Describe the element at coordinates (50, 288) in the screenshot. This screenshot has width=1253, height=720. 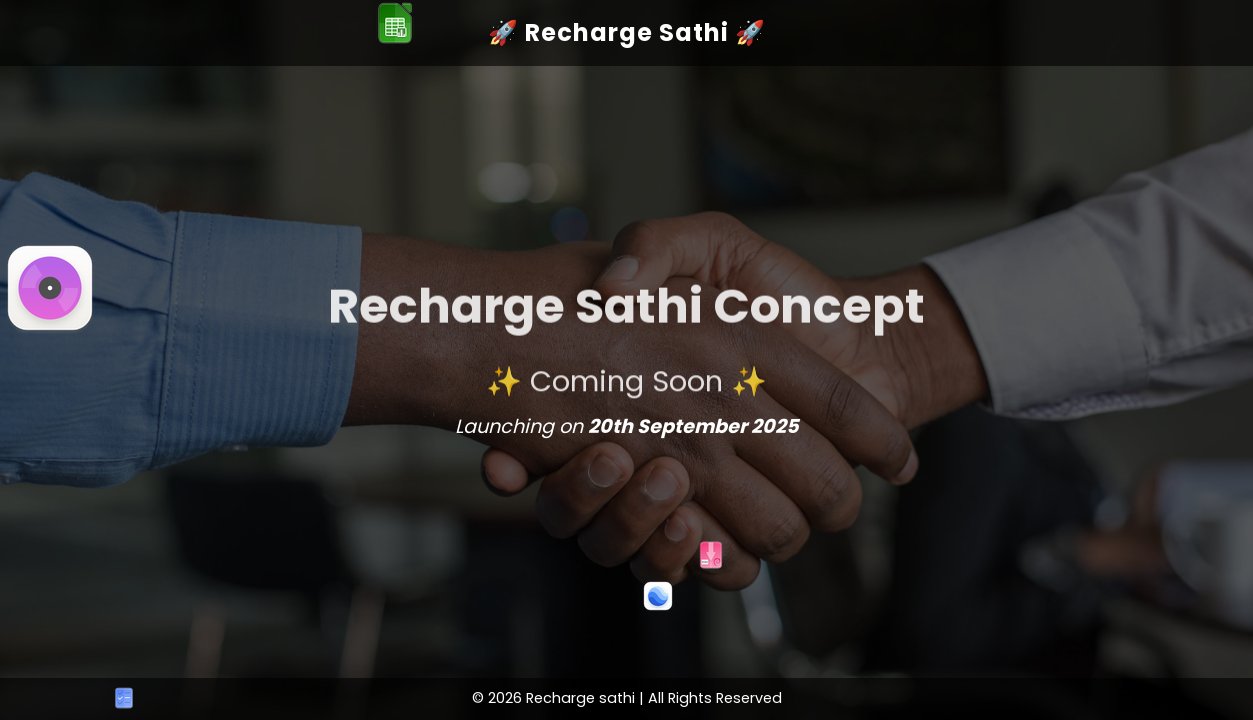
I see `open tauon music box app` at that location.